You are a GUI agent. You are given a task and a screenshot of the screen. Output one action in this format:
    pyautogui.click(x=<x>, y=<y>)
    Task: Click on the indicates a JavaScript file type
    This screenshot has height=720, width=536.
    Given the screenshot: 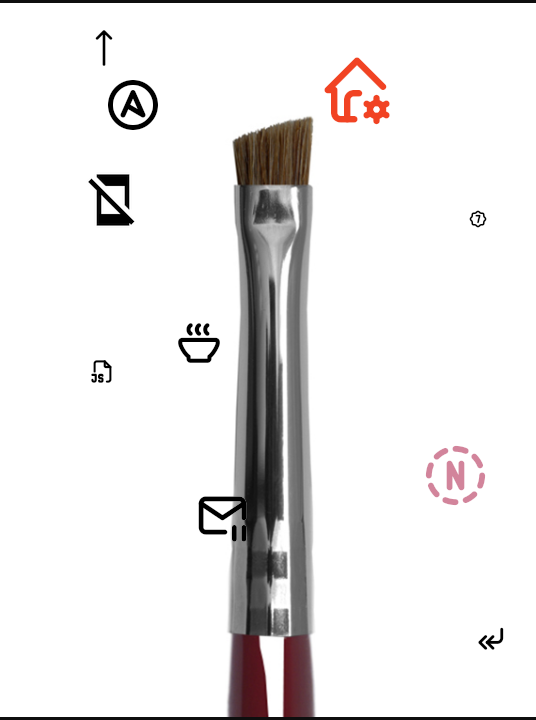 What is the action you would take?
    pyautogui.click(x=102, y=371)
    